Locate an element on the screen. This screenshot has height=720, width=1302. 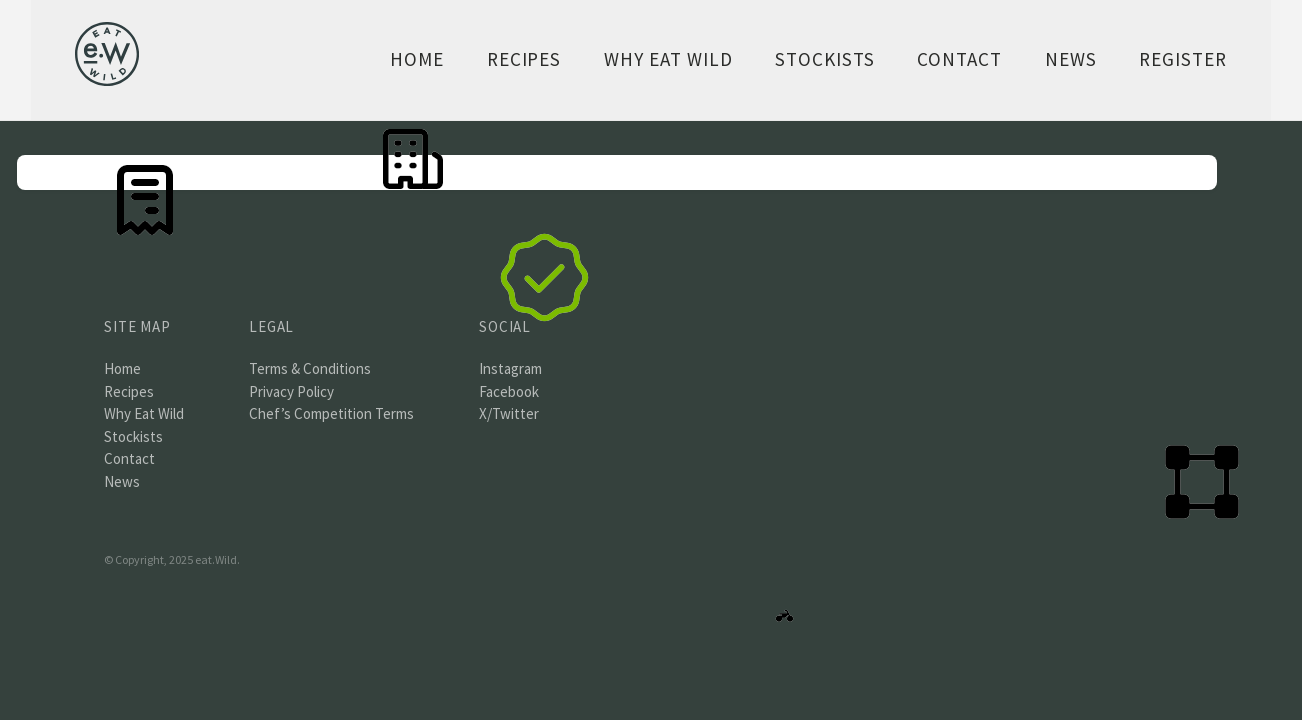
select or resize an object is located at coordinates (1202, 482).